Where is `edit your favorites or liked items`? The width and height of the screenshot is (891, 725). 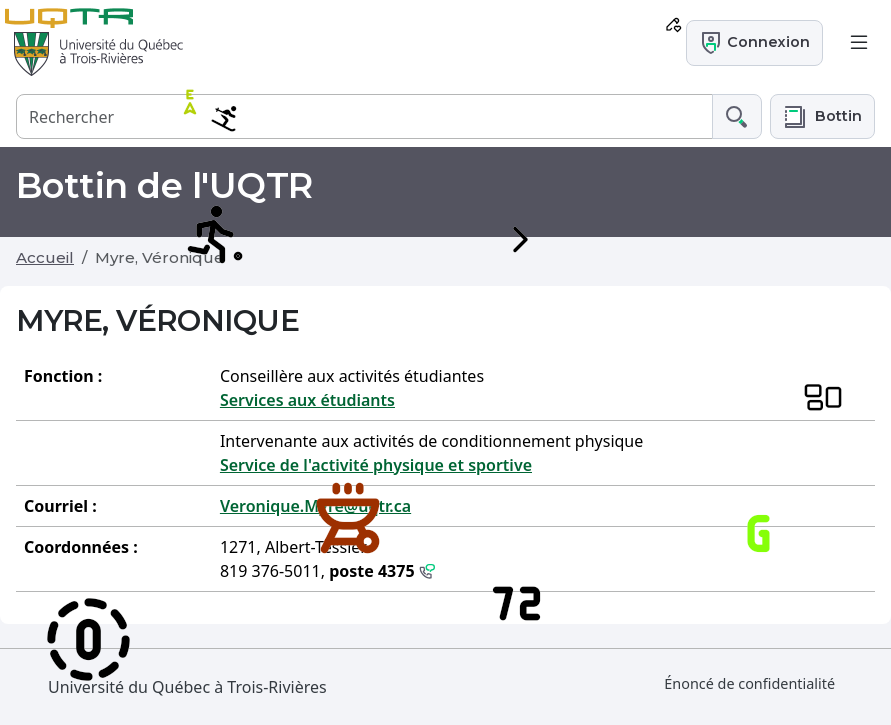
edit your favorites or liked items is located at coordinates (673, 24).